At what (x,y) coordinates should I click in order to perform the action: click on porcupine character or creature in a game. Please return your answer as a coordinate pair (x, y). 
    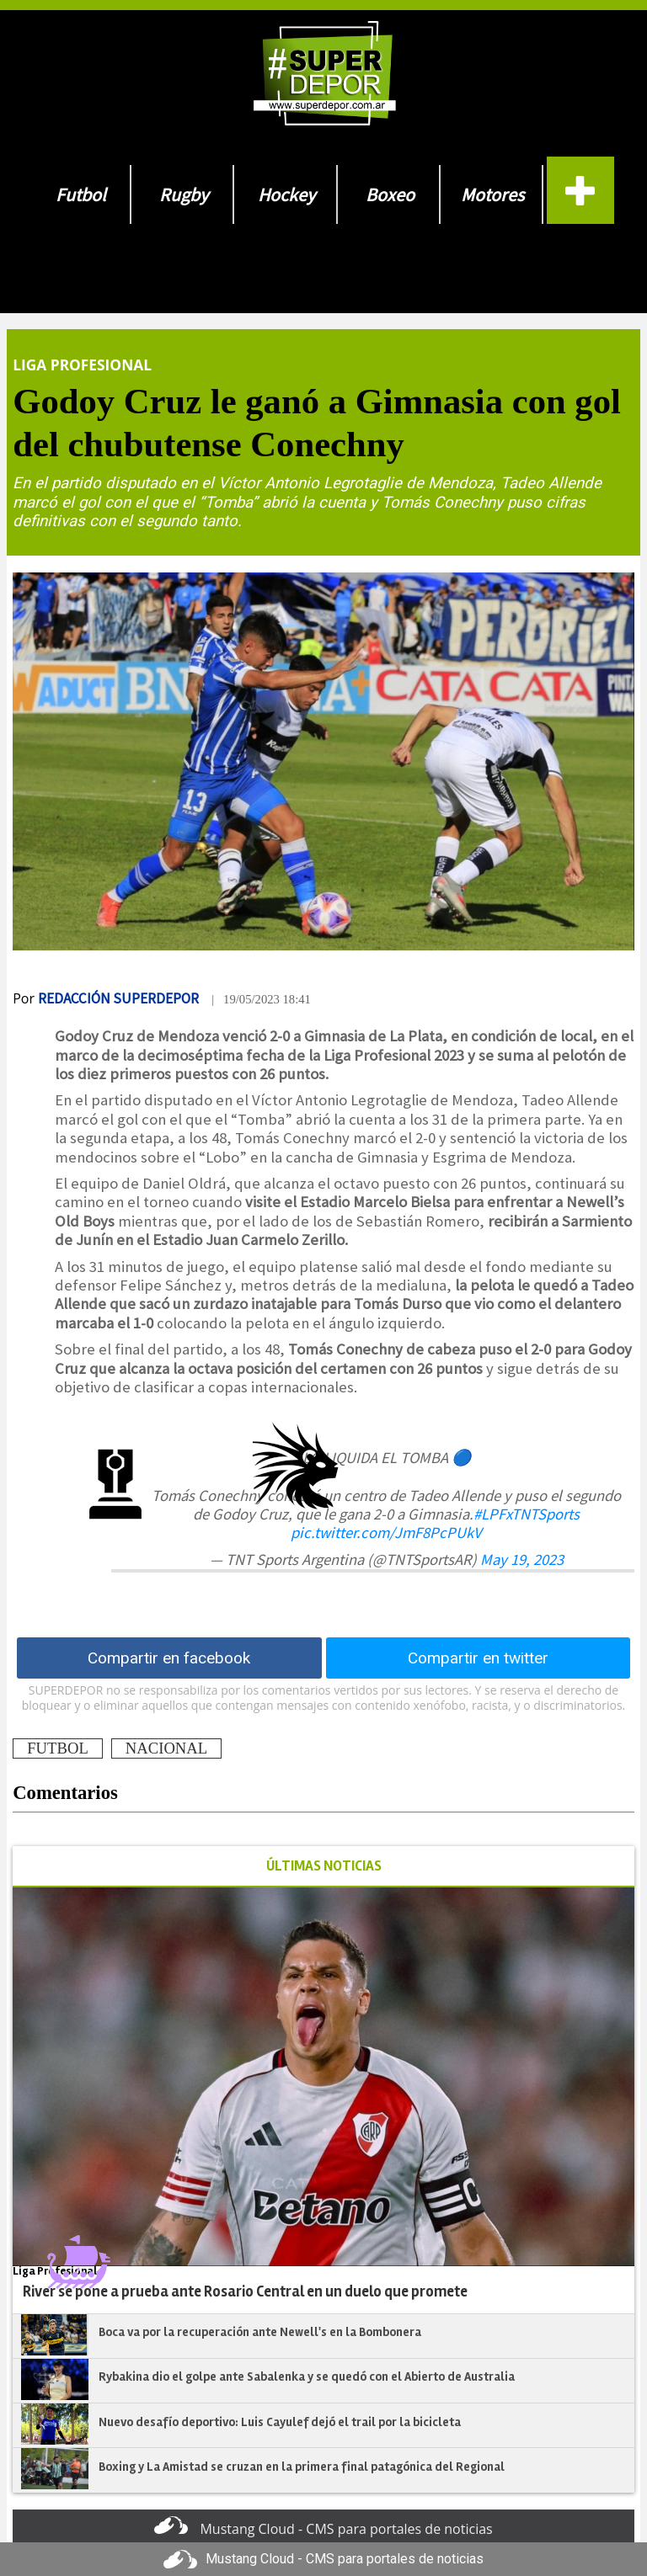
    Looking at the image, I should click on (296, 1466).